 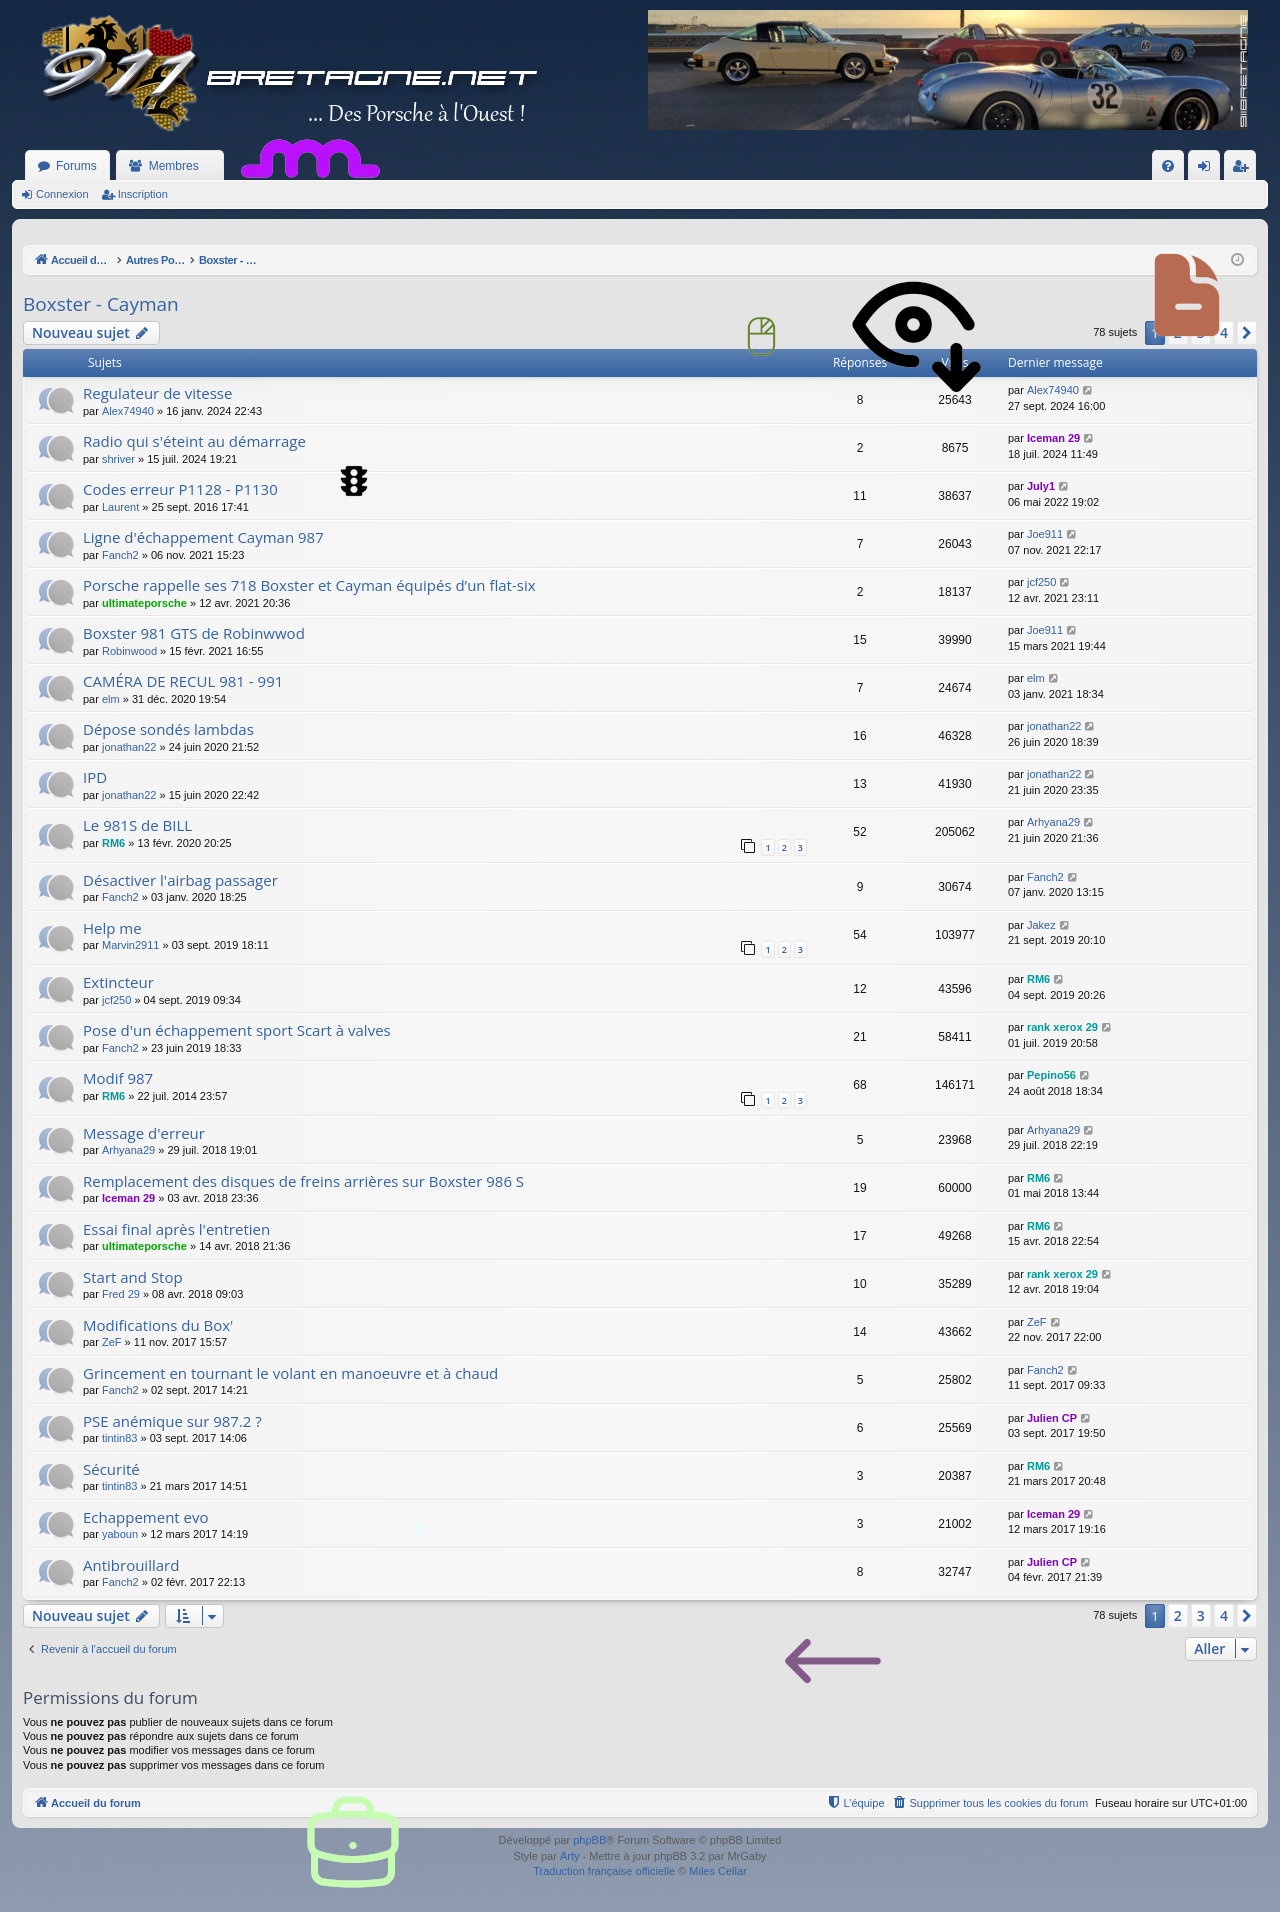 What do you see at coordinates (310, 158) in the screenshot?
I see `represents an inductor component in a circuit diagram` at bounding box center [310, 158].